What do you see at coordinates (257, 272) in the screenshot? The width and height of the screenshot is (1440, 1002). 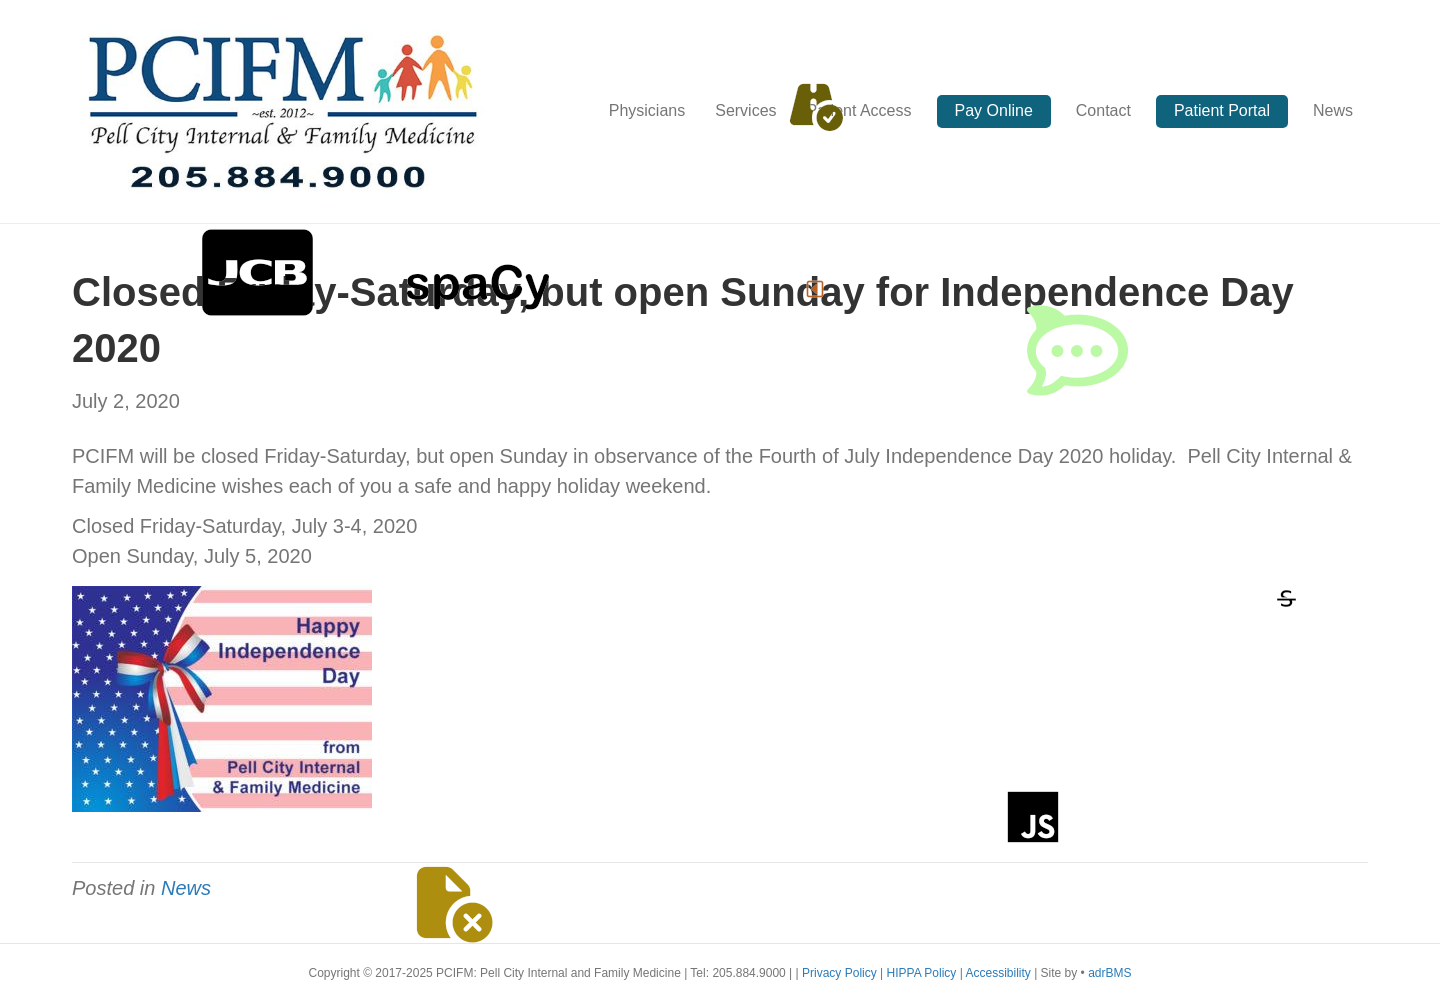 I see `pay with JCB credit card` at bounding box center [257, 272].